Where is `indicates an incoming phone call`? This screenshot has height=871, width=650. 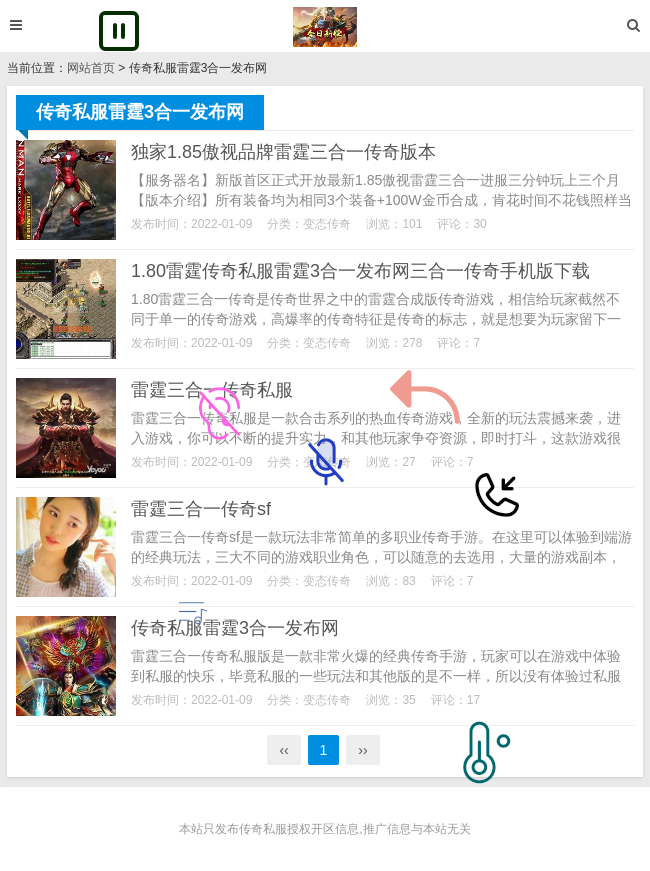
indicates an incoming phone call is located at coordinates (498, 494).